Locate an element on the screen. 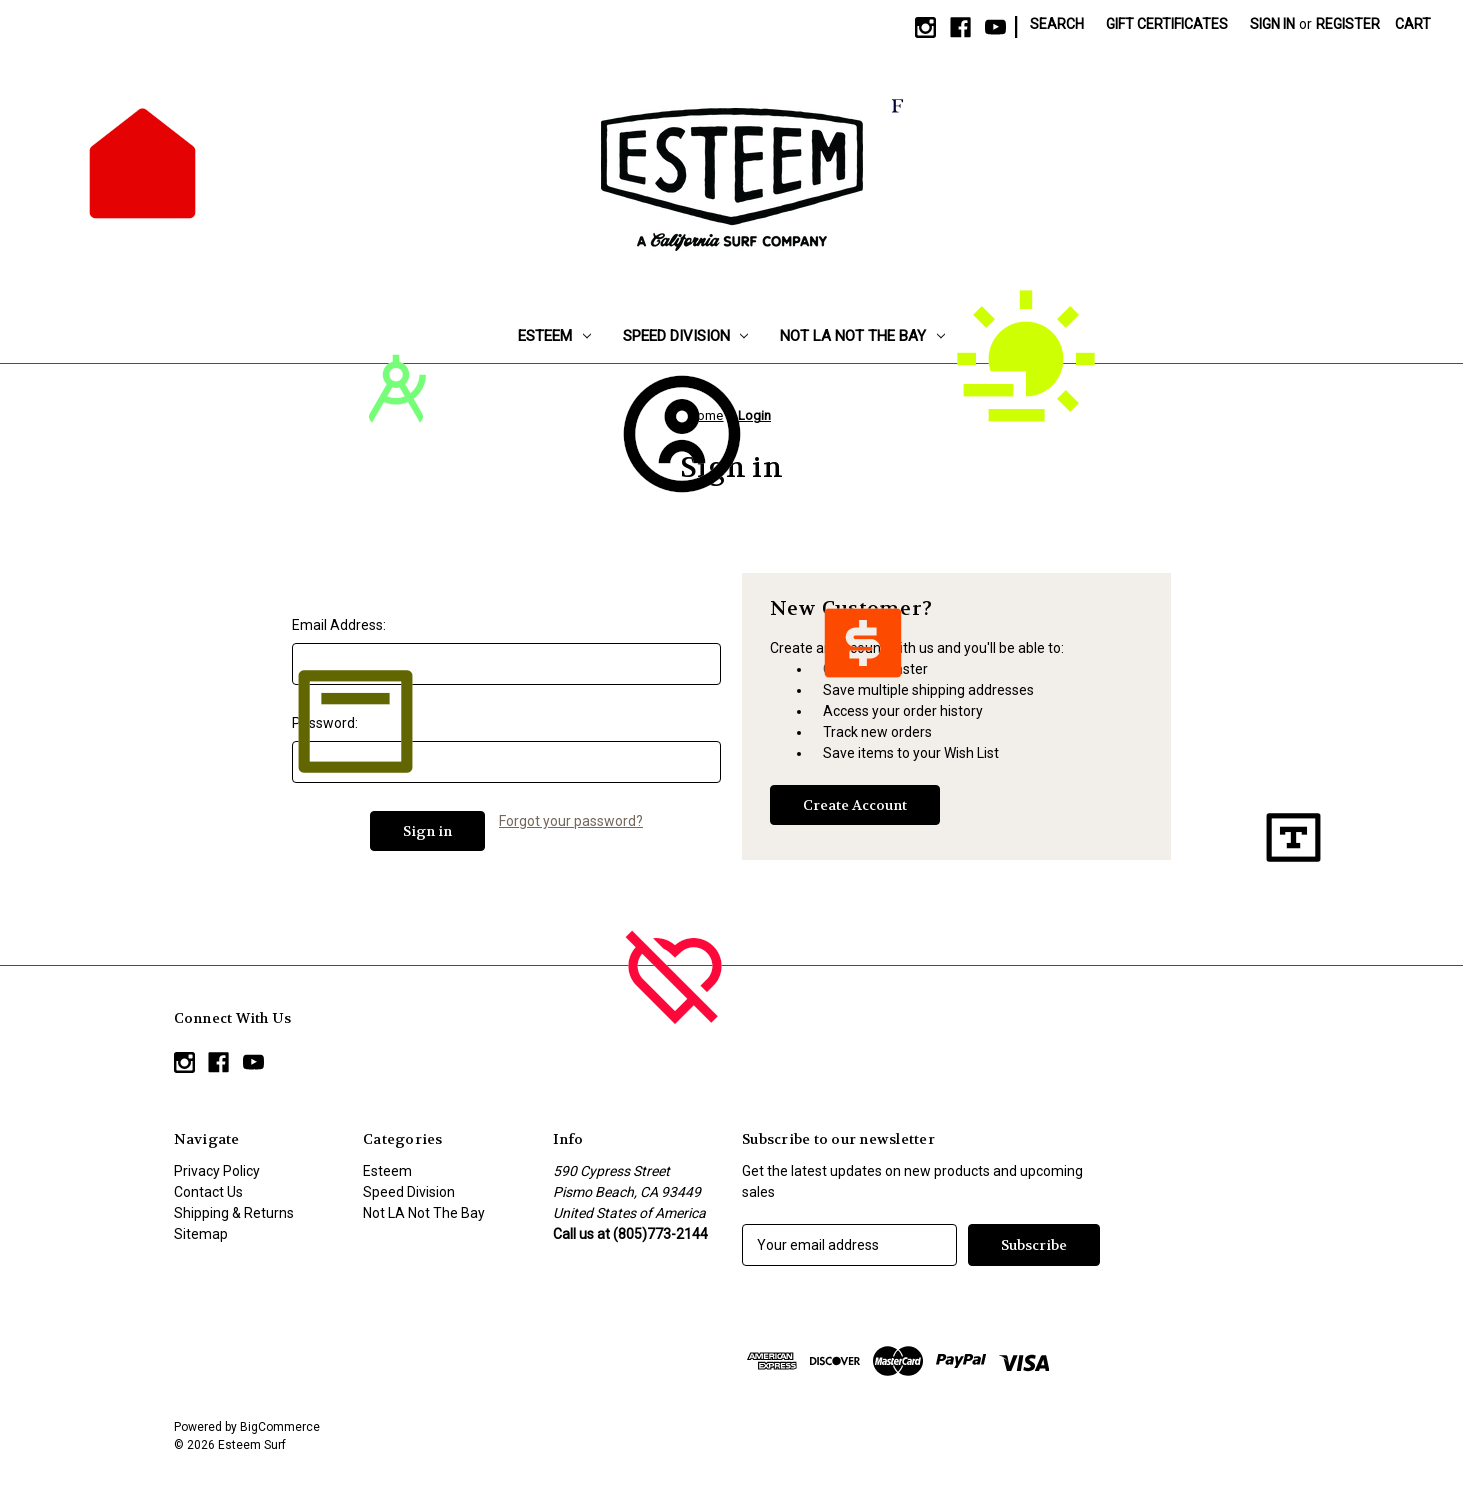 The height and width of the screenshot is (1496, 1463). switch to sans-serif font style is located at coordinates (897, 105).